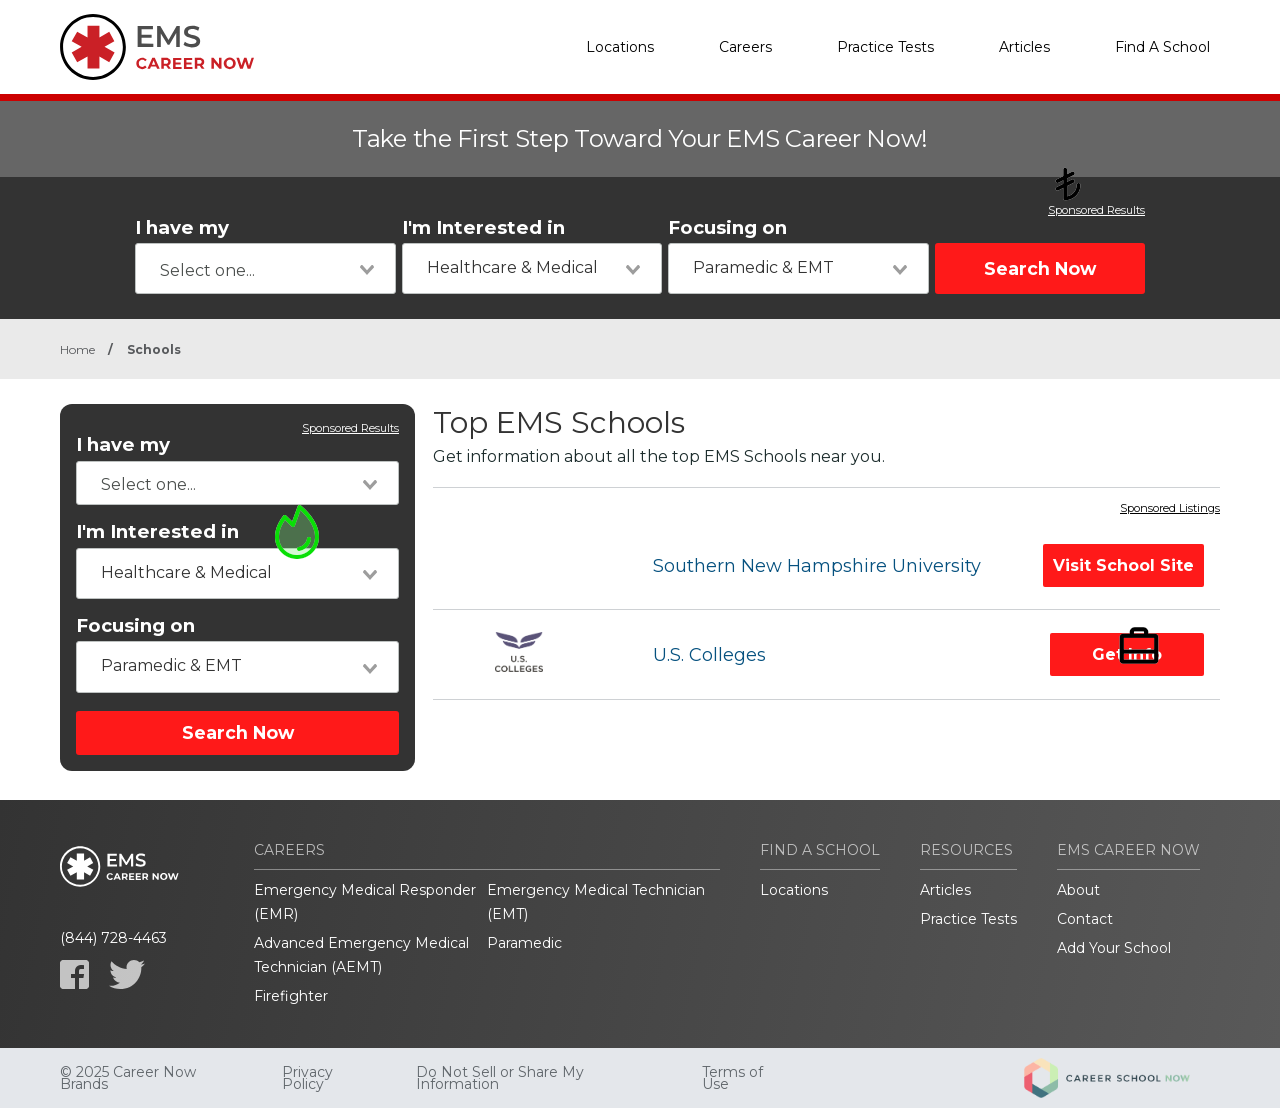  Describe the element at coordinates (297, 533) in the screenshot. I see `indicates trending or hot content` at that location.